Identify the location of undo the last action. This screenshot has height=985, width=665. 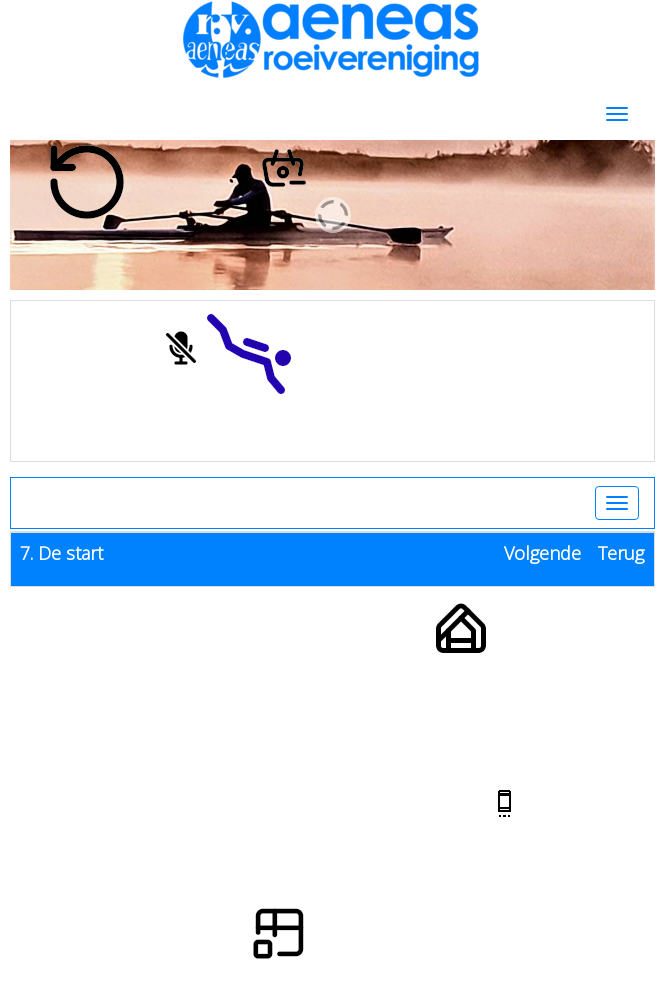
(87, 182).